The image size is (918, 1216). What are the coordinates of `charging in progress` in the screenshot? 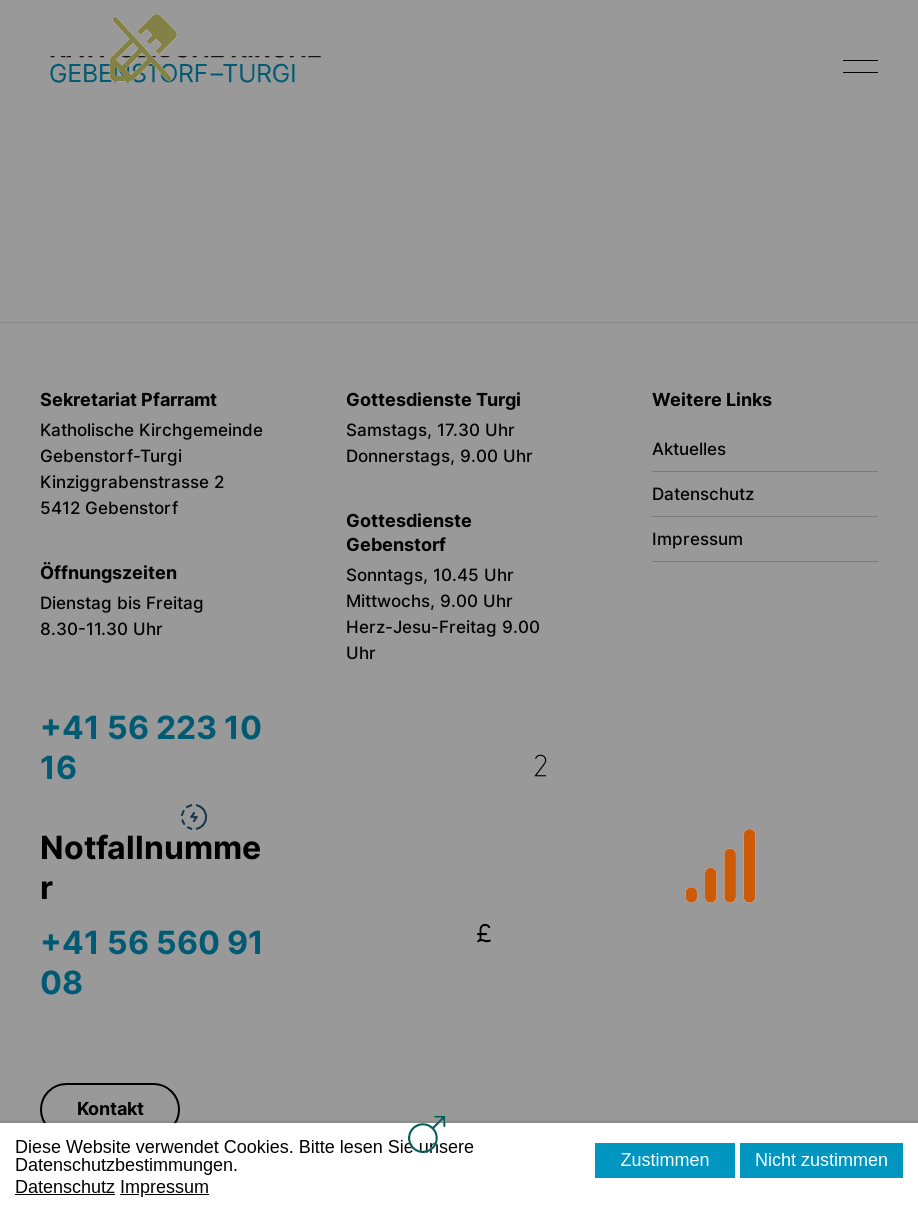 It's located at (194, 817).